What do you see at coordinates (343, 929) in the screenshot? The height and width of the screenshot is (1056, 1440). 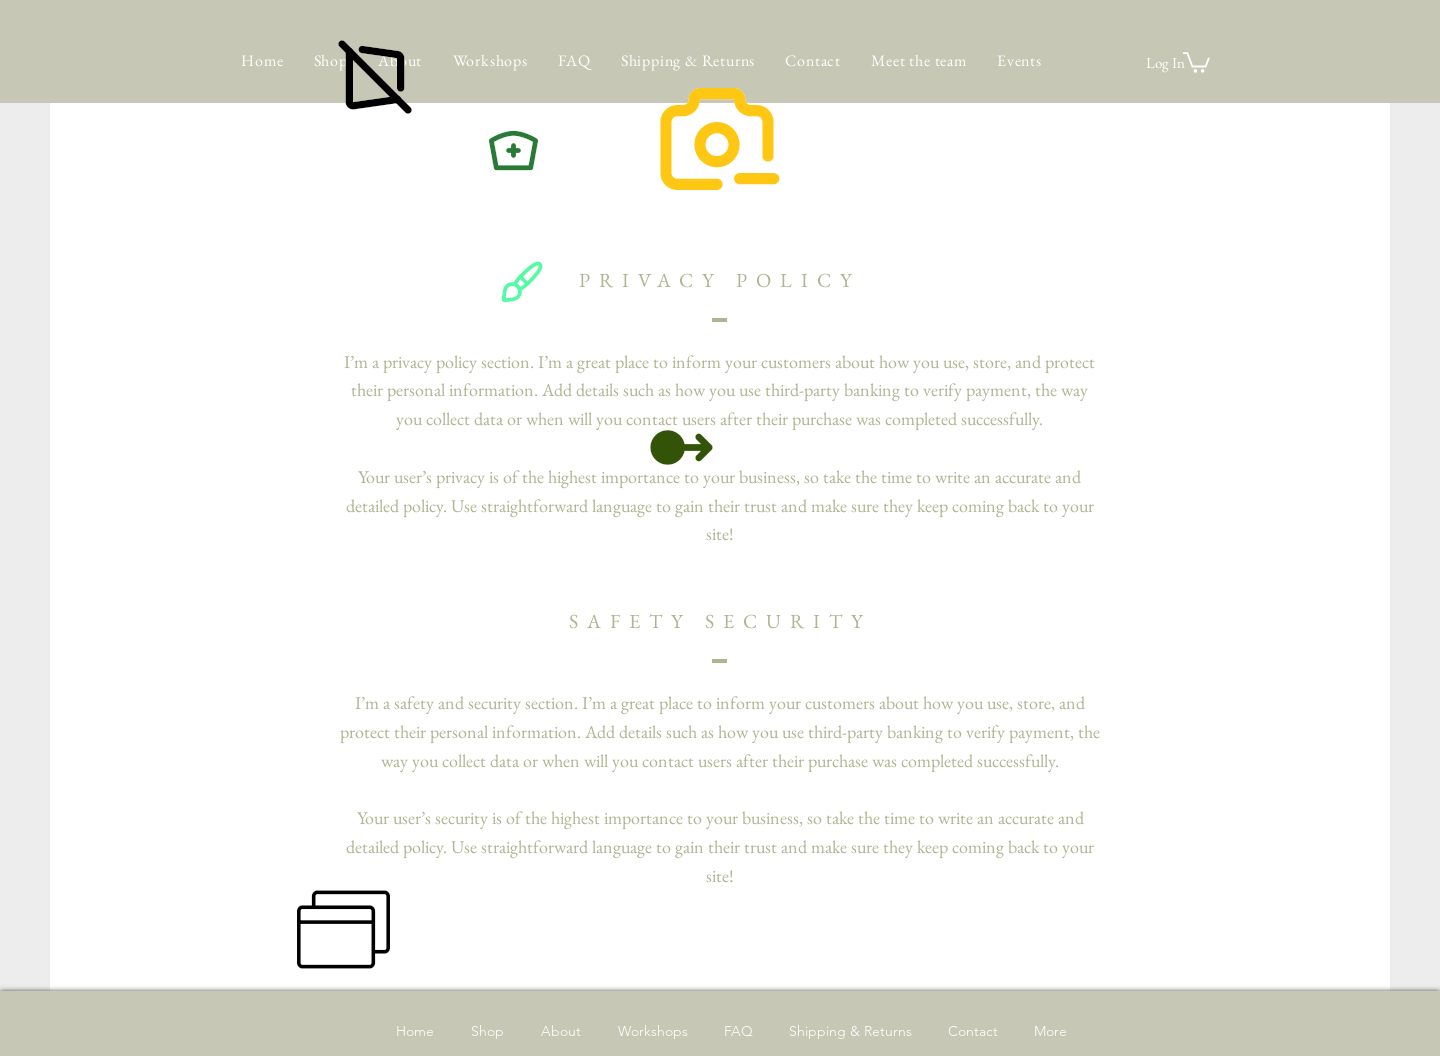 I see `view open browser windows` at bounding box center [343, 929].